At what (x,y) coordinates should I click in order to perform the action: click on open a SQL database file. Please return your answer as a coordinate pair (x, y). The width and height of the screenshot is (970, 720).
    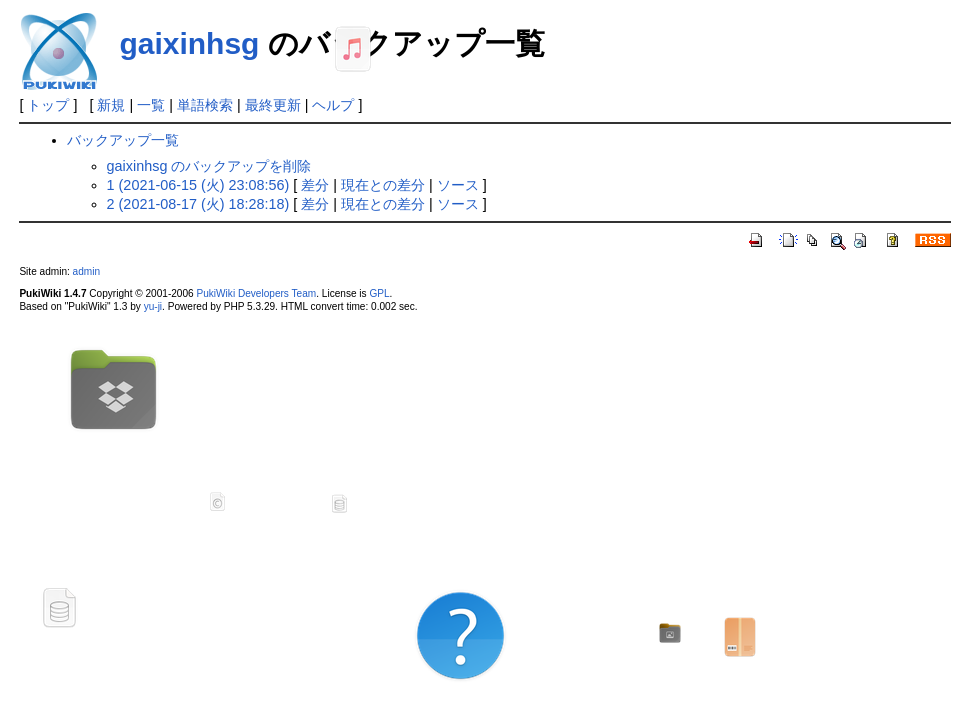
    Looking at the image, I should click on (59, 607).